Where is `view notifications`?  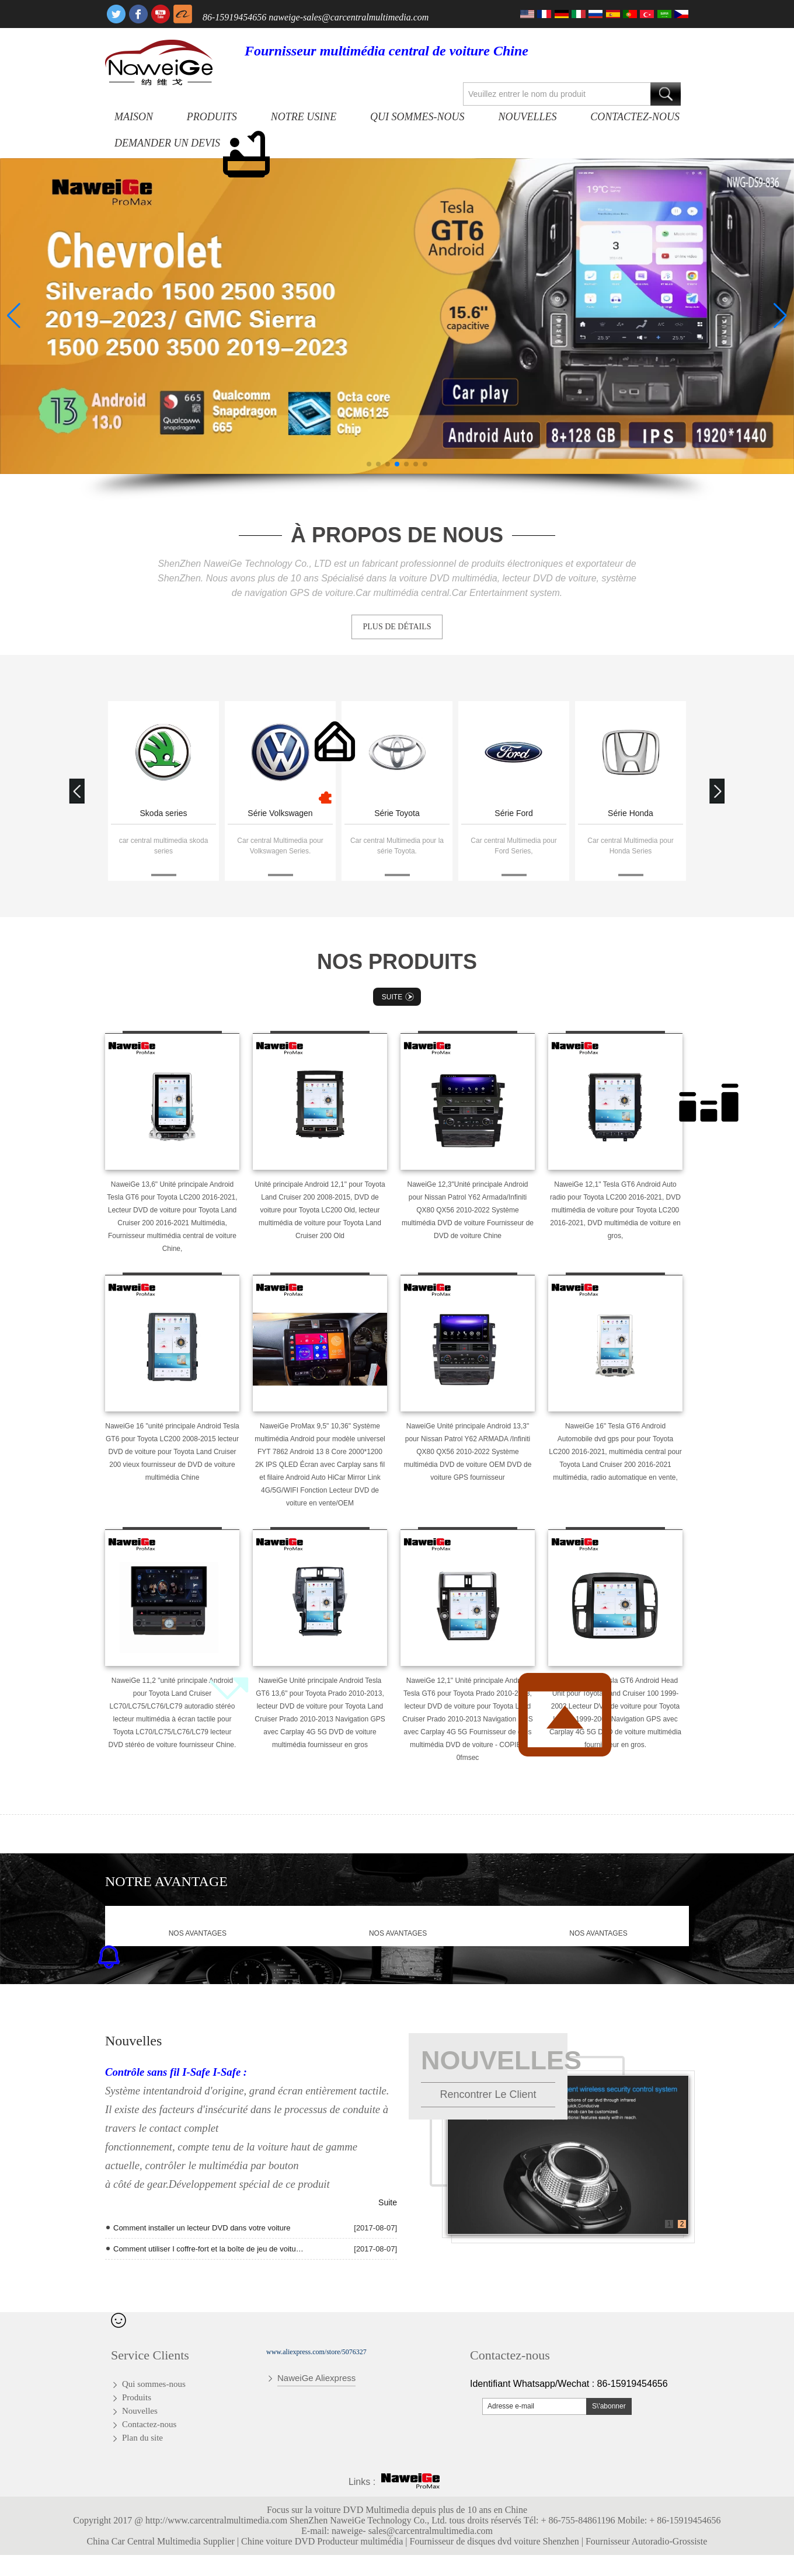 view notifications is located at coordinates (109, 1957).